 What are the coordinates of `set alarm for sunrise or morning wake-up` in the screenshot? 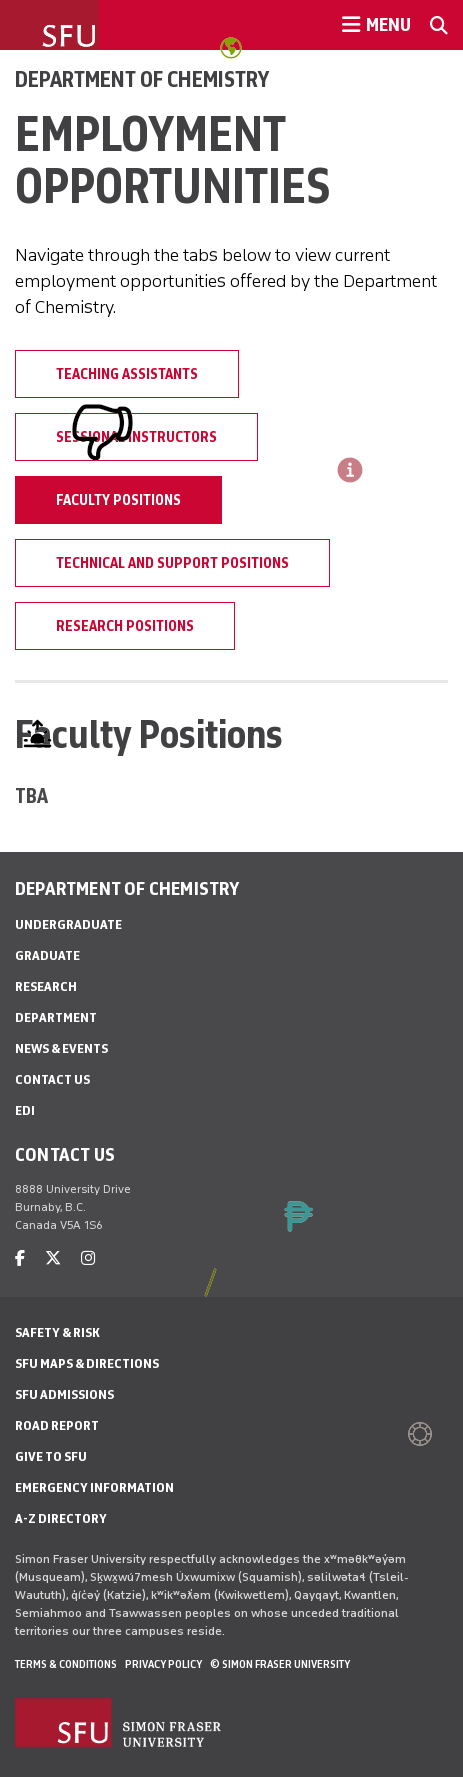 It's located at (37, 733).